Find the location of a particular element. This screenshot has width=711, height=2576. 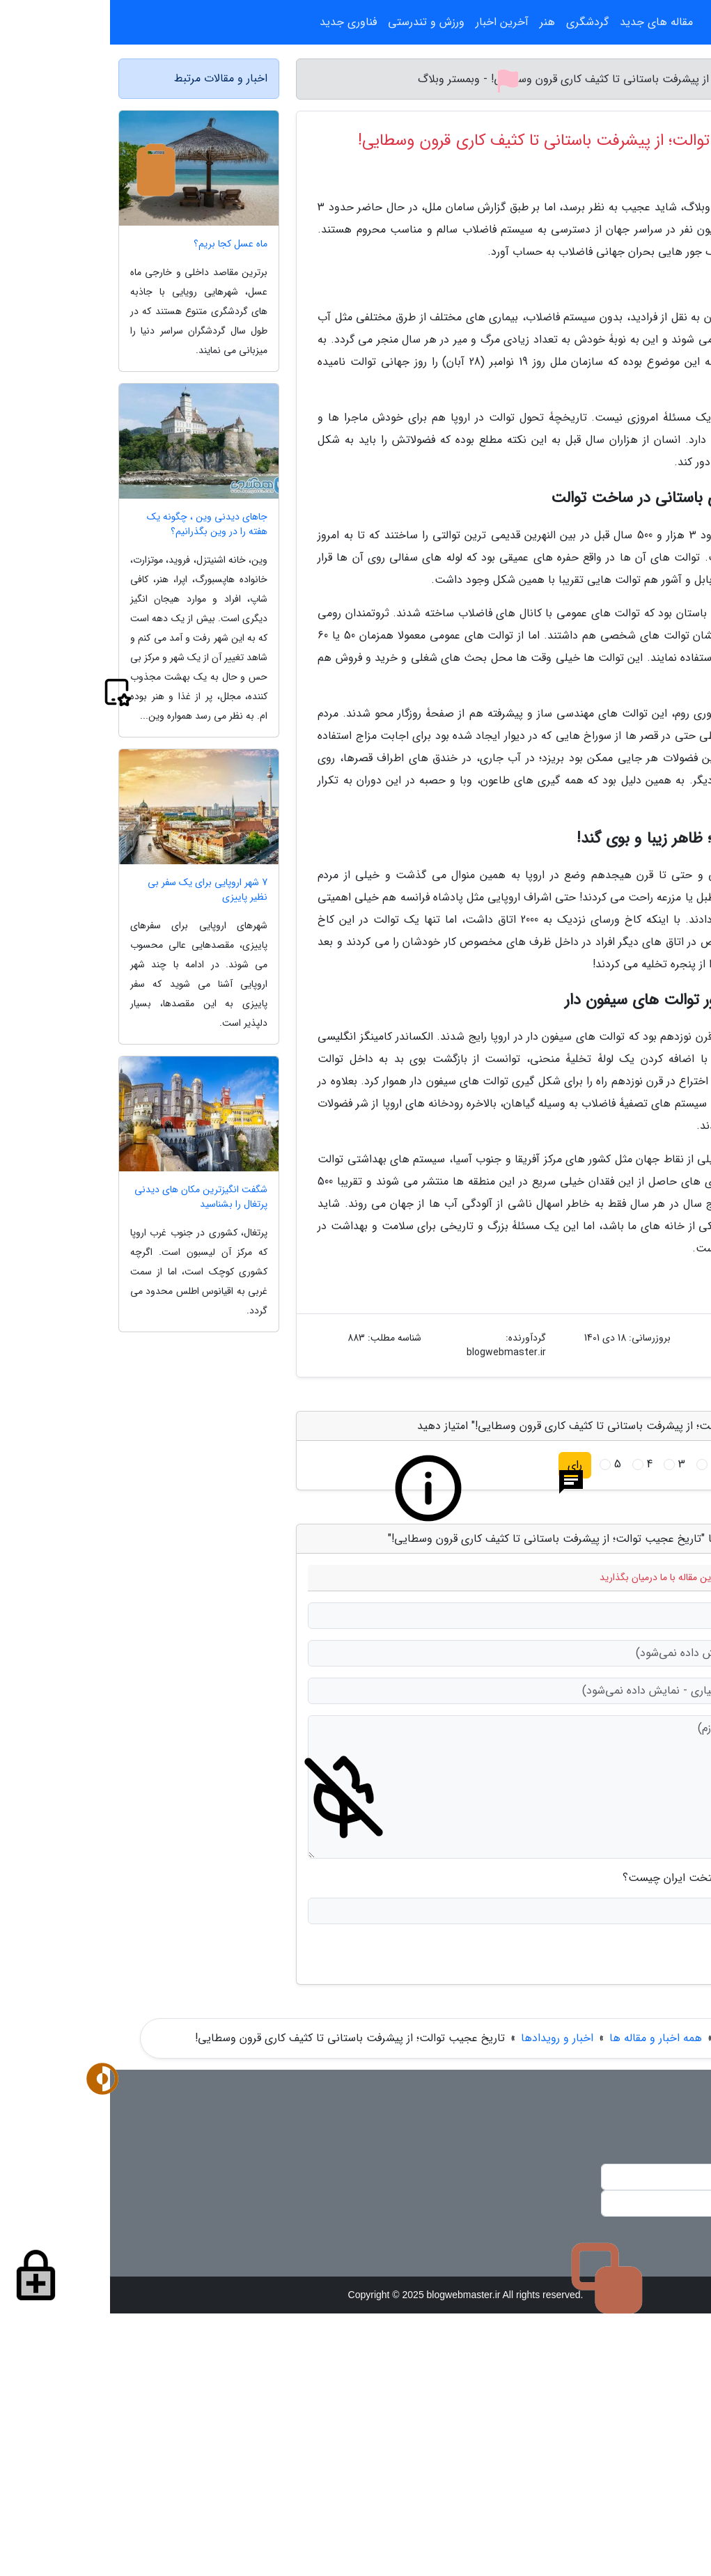

mark this iPad as a favorite device is located at coordinates (116, 692).